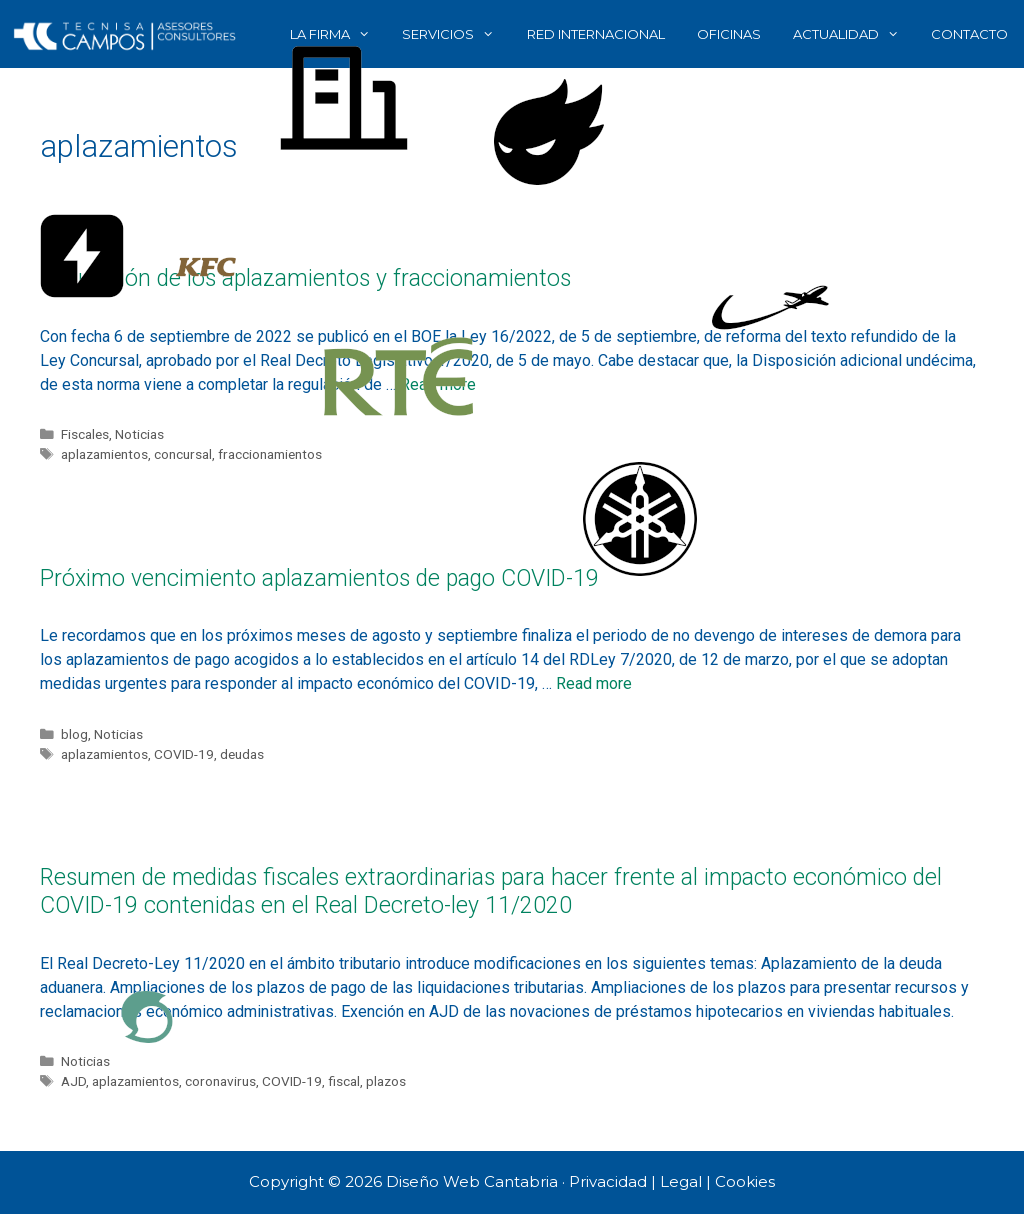  What do you see at coordinates (640, 519) in the screenshot?
I see `yamaha motor corporation logo` at bounding box center [640, 519].